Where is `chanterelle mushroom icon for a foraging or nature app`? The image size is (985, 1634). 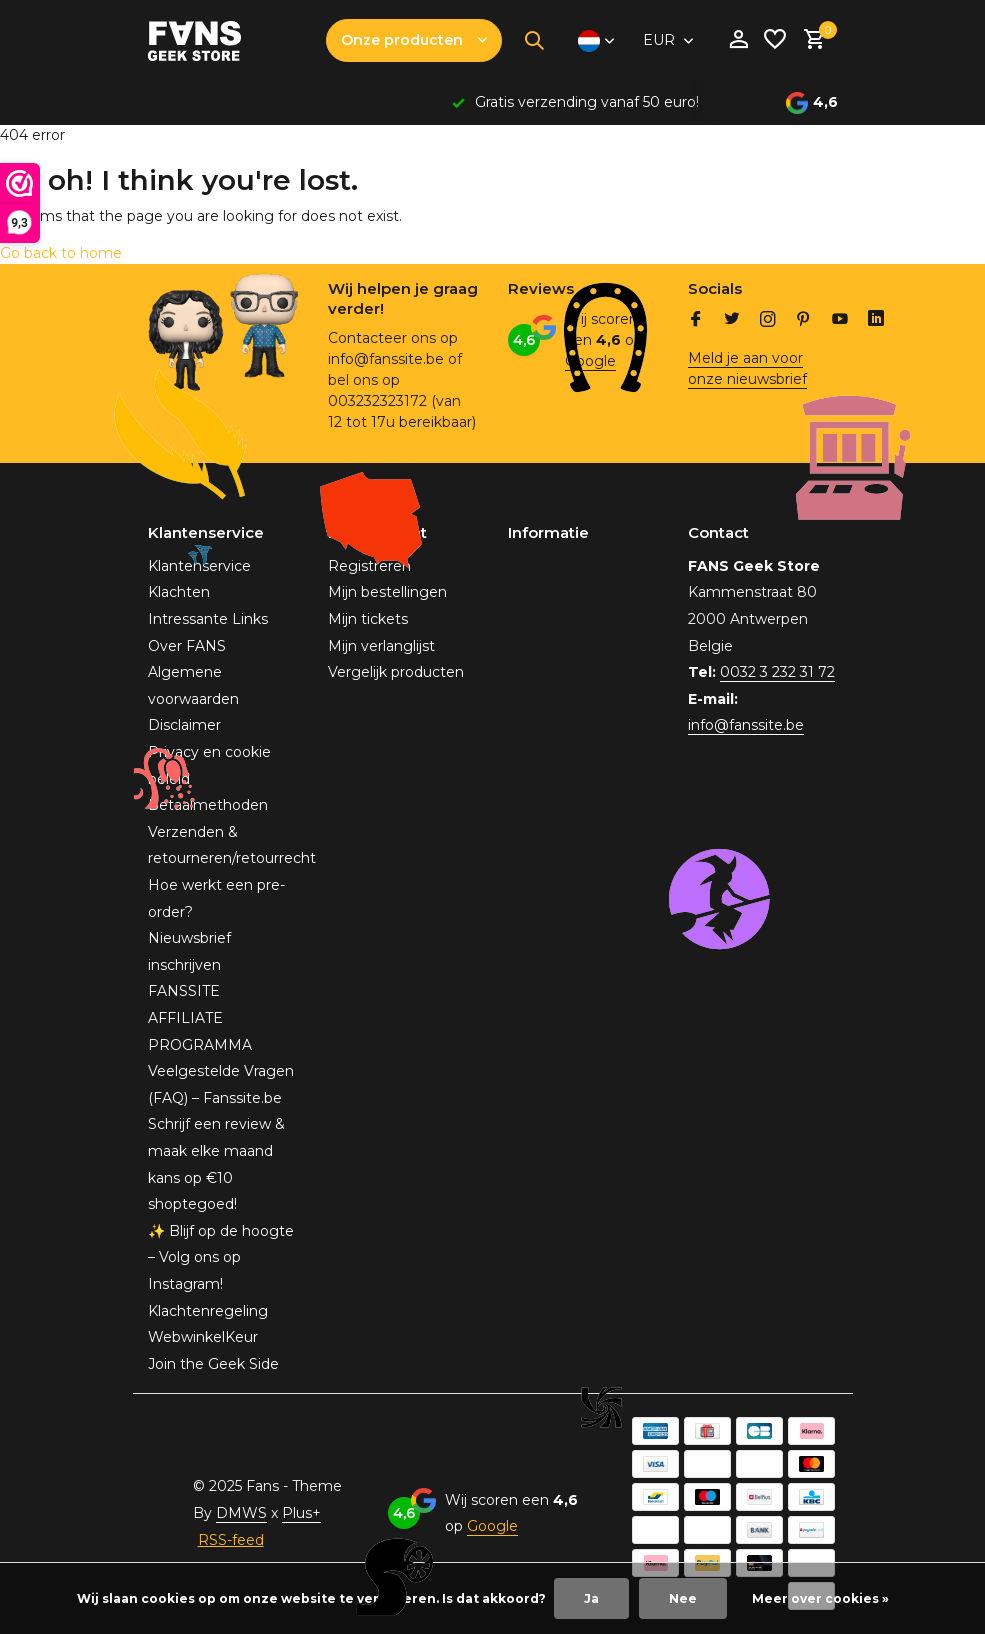 chanterelle mushroom icon for a foraging or nature app is located at coordinates (200, 555).